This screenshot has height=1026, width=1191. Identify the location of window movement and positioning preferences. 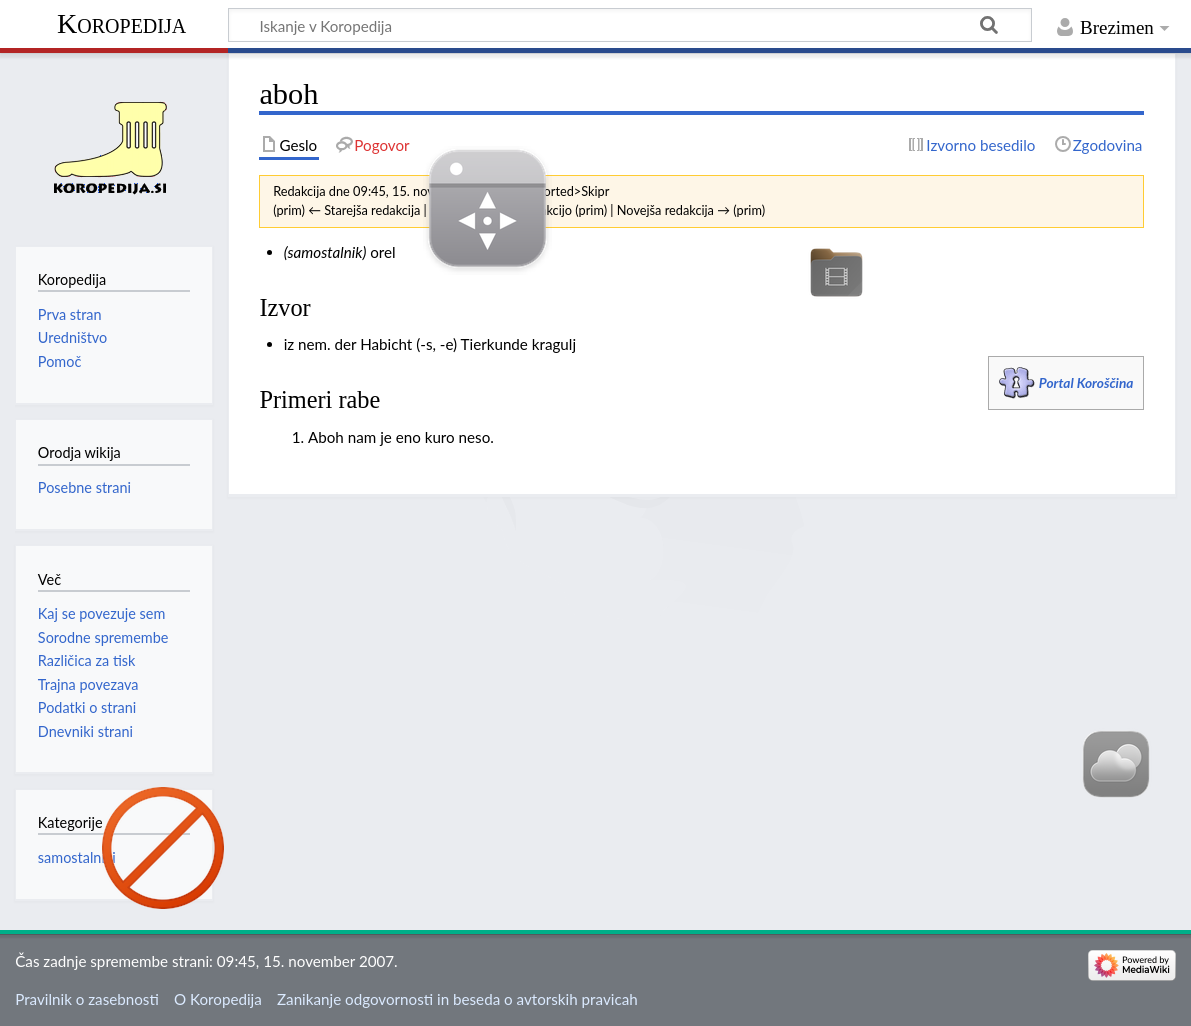
(487, 210).